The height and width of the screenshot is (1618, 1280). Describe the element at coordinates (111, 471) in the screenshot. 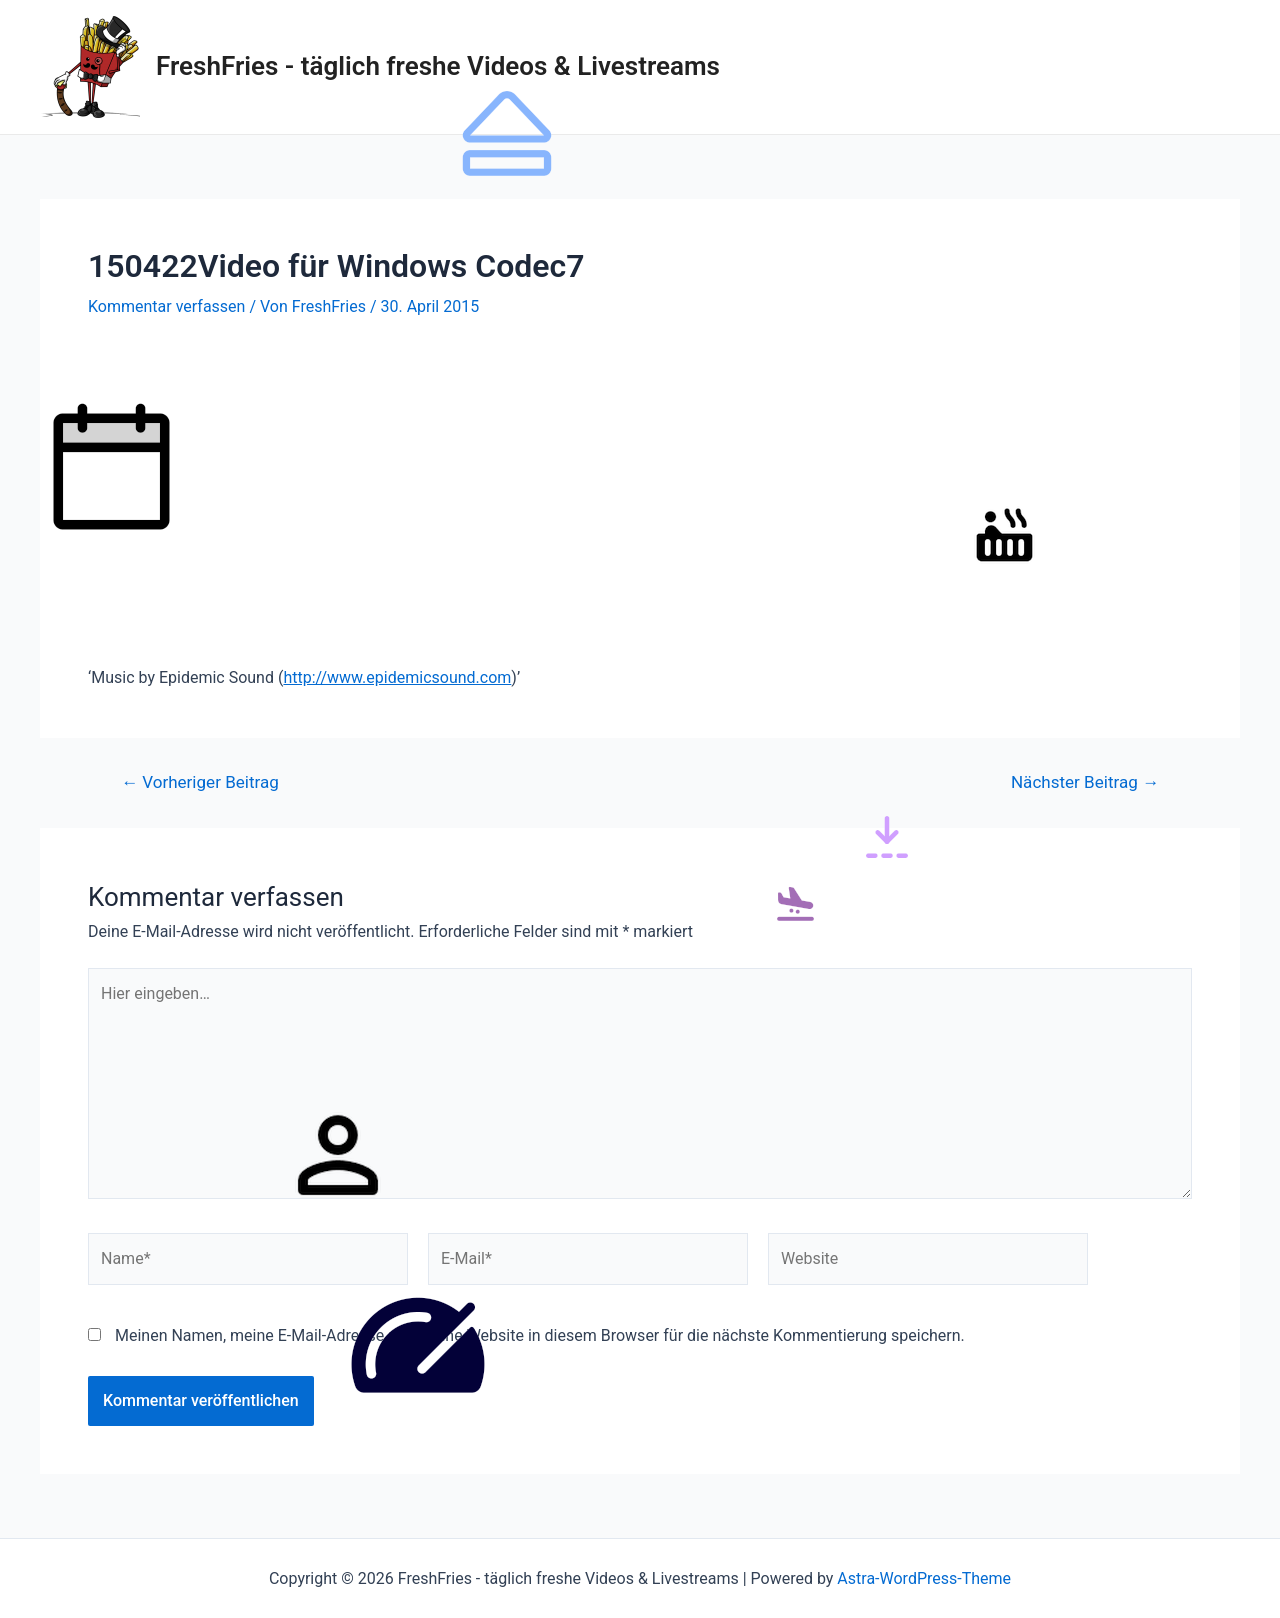

I see `view or open calendar` at that location.